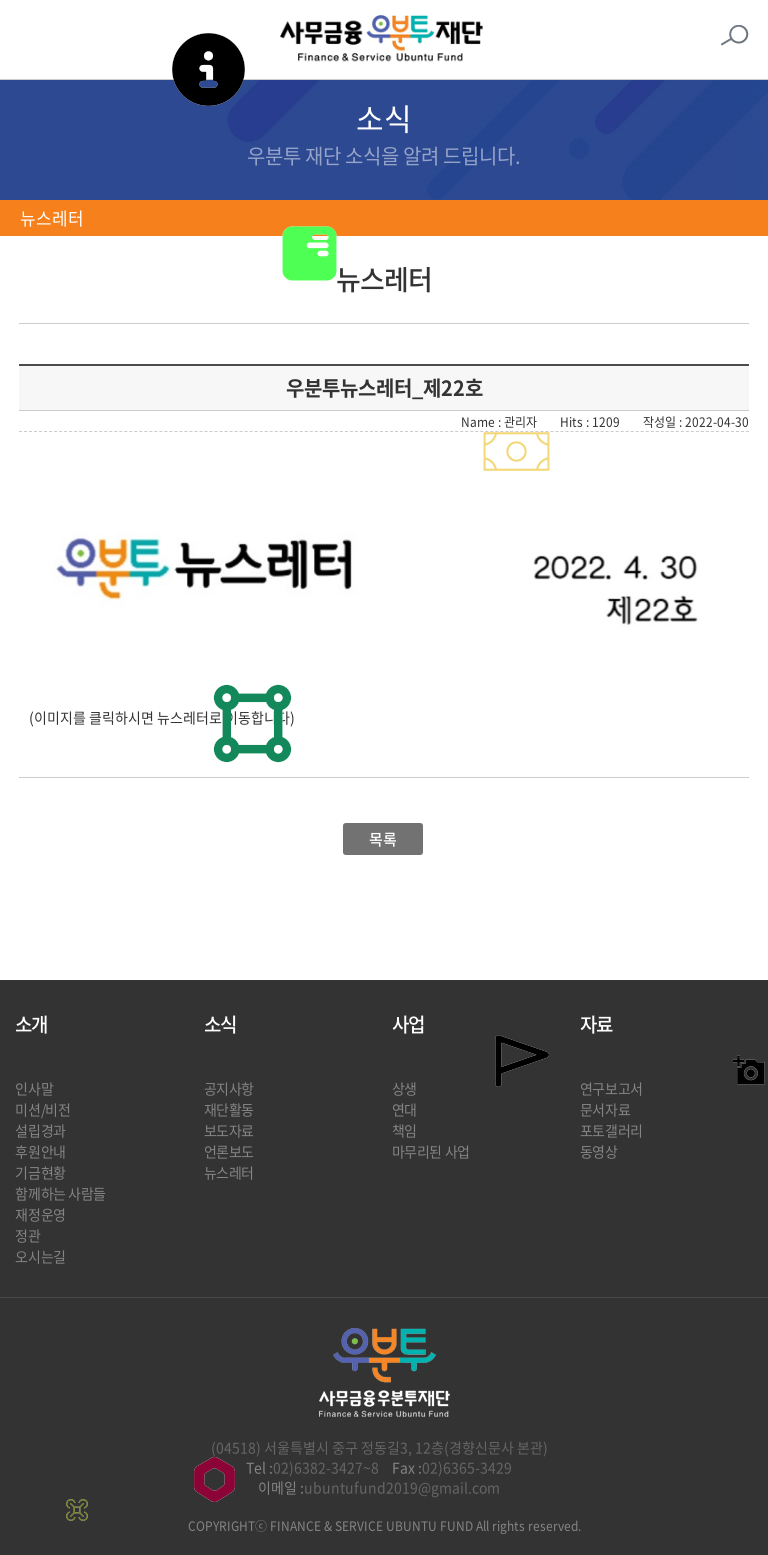 This screenshot has height=1555, width=768. Describe the element at coordinates (214, 1479) in the screenshot. I see `access assembly or build tools` at that location.